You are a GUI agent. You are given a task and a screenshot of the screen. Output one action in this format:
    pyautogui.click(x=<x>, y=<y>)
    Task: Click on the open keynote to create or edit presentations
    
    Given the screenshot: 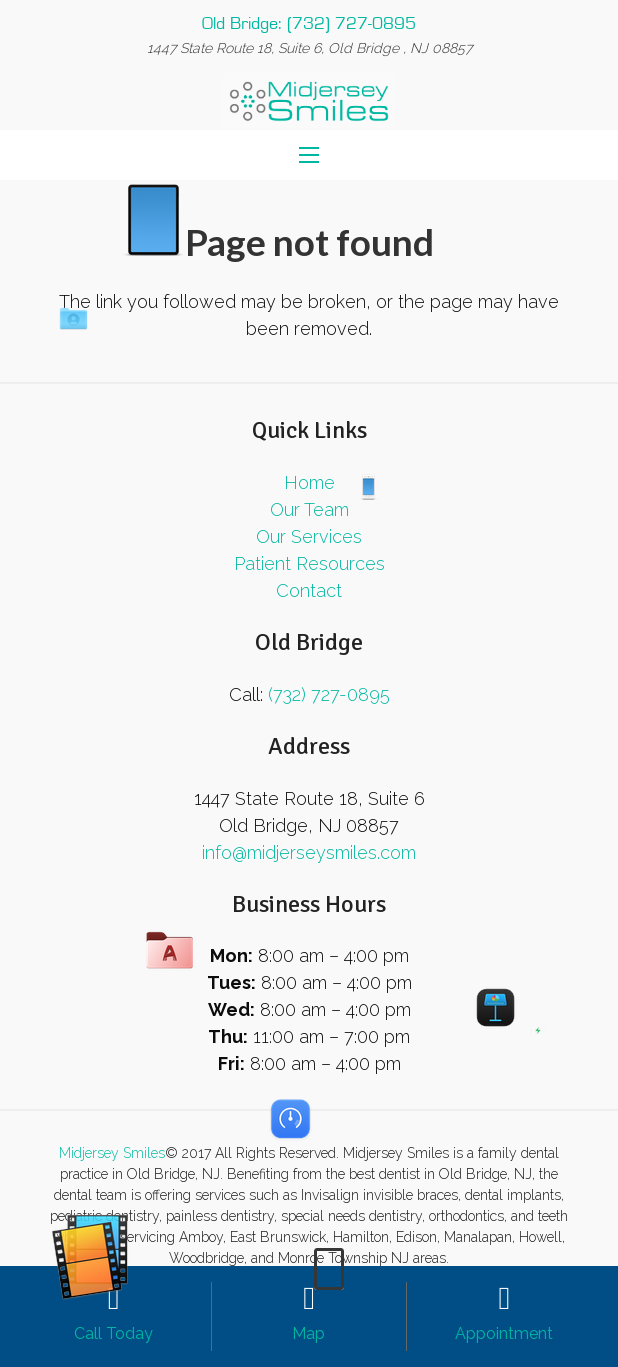 What is the action you would take?
    pyautogui.click(x=495, y=1007)
    